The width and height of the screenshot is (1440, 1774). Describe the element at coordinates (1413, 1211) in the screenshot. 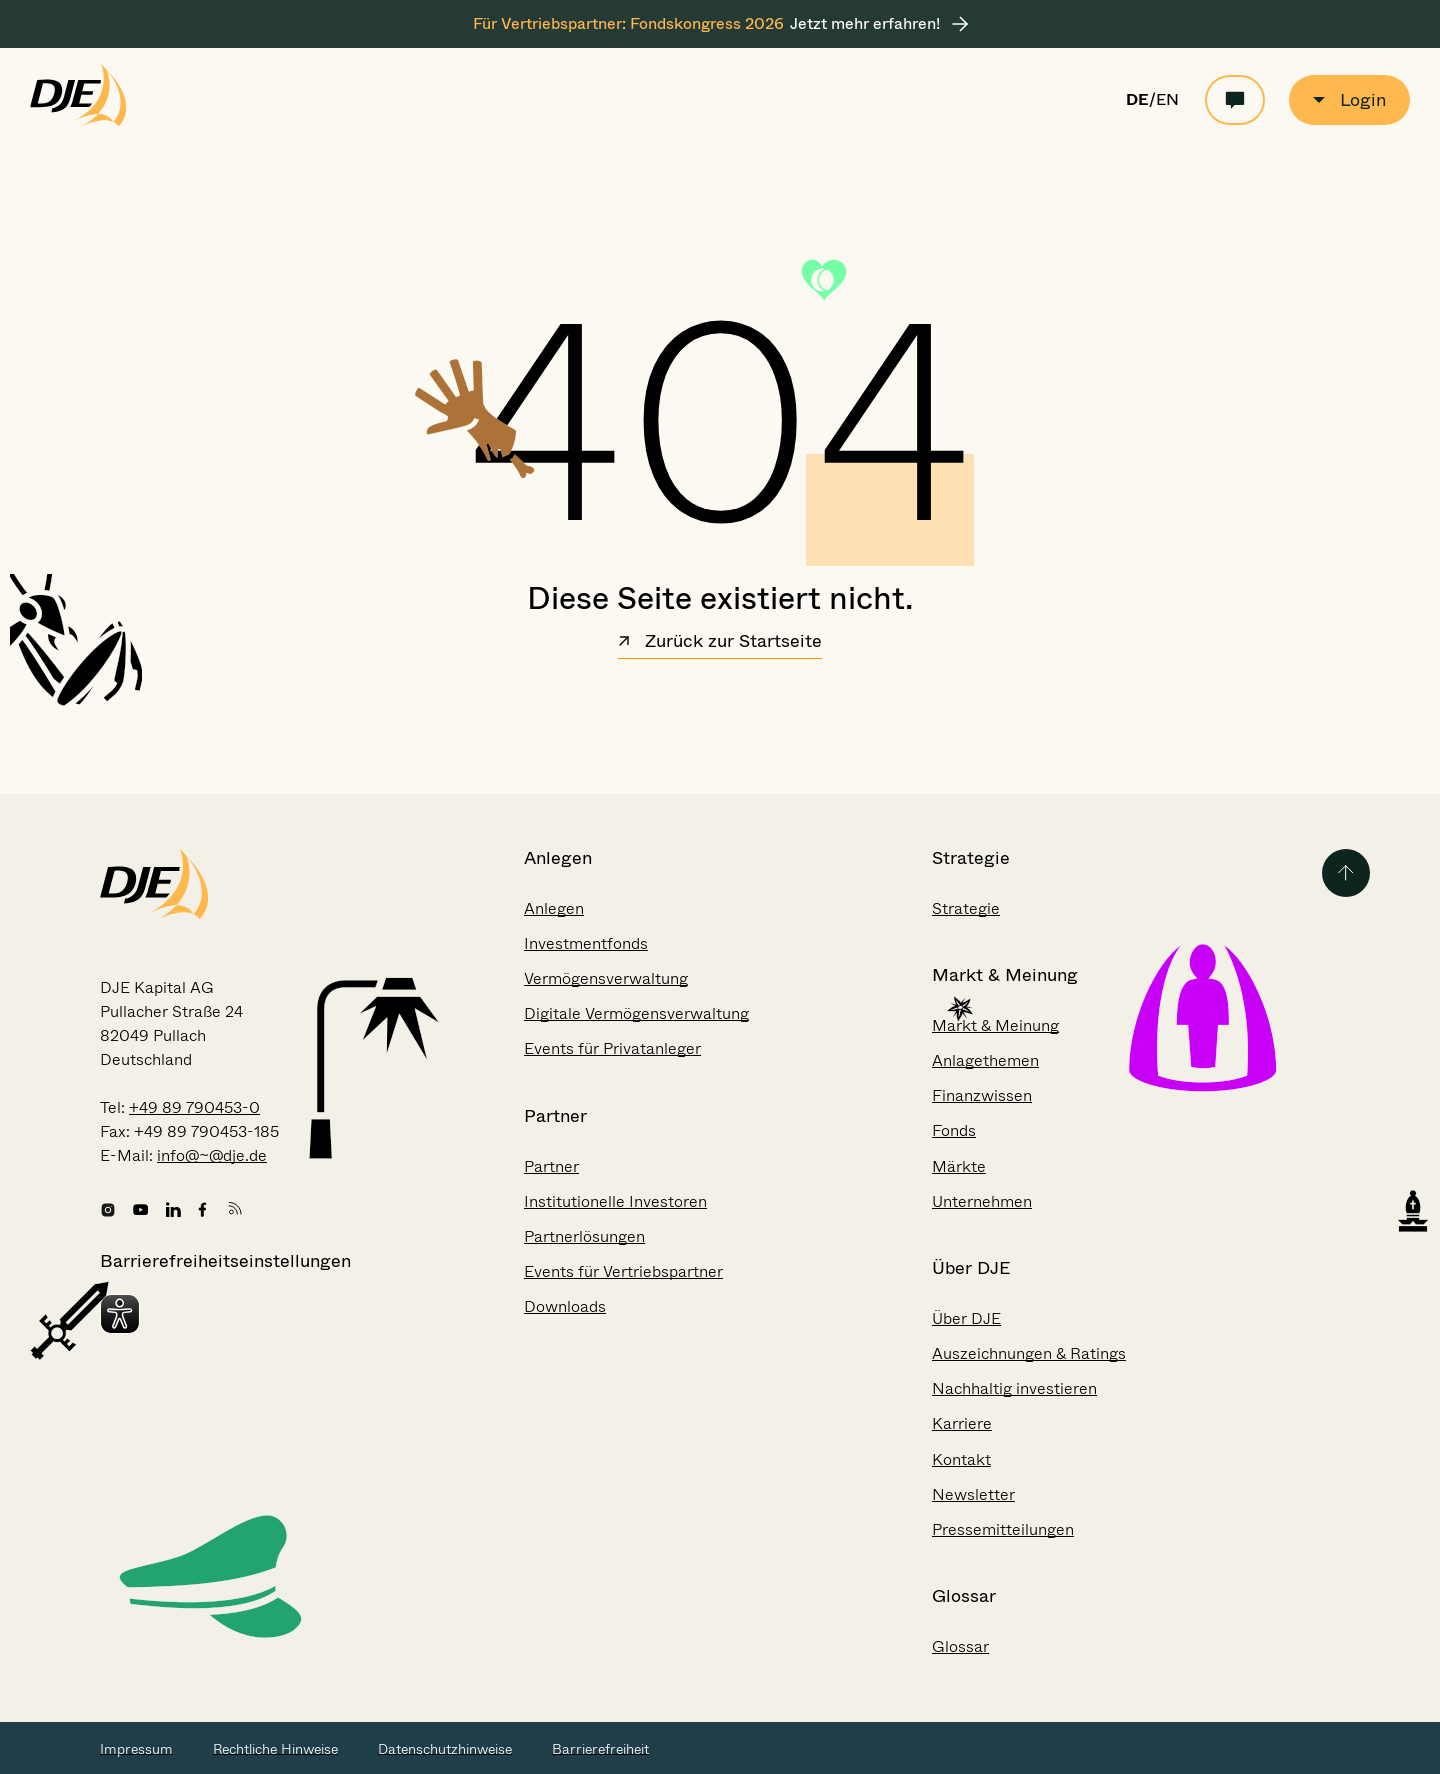

I see `select the bishop piece in a chess game` at that location.